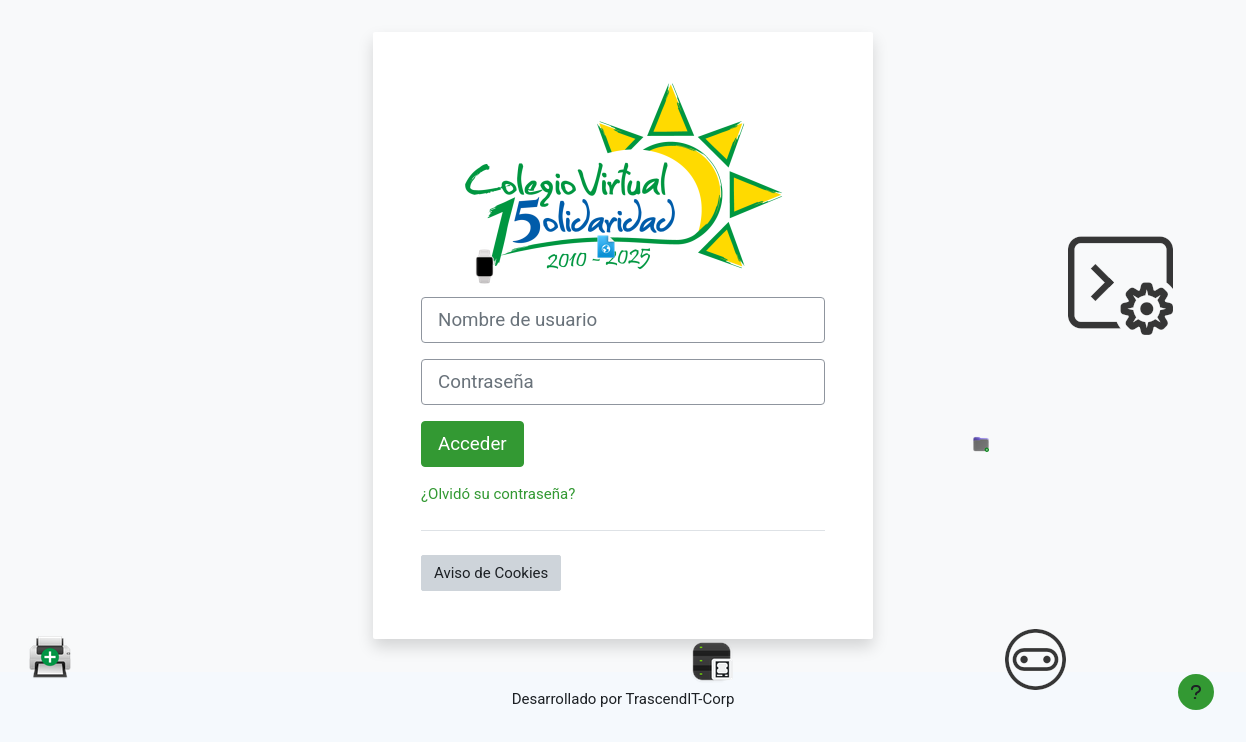  What do you see at coordinates (981, 444) in the screenshot?
I see `create a new folder` at bounding box center [981, 444].